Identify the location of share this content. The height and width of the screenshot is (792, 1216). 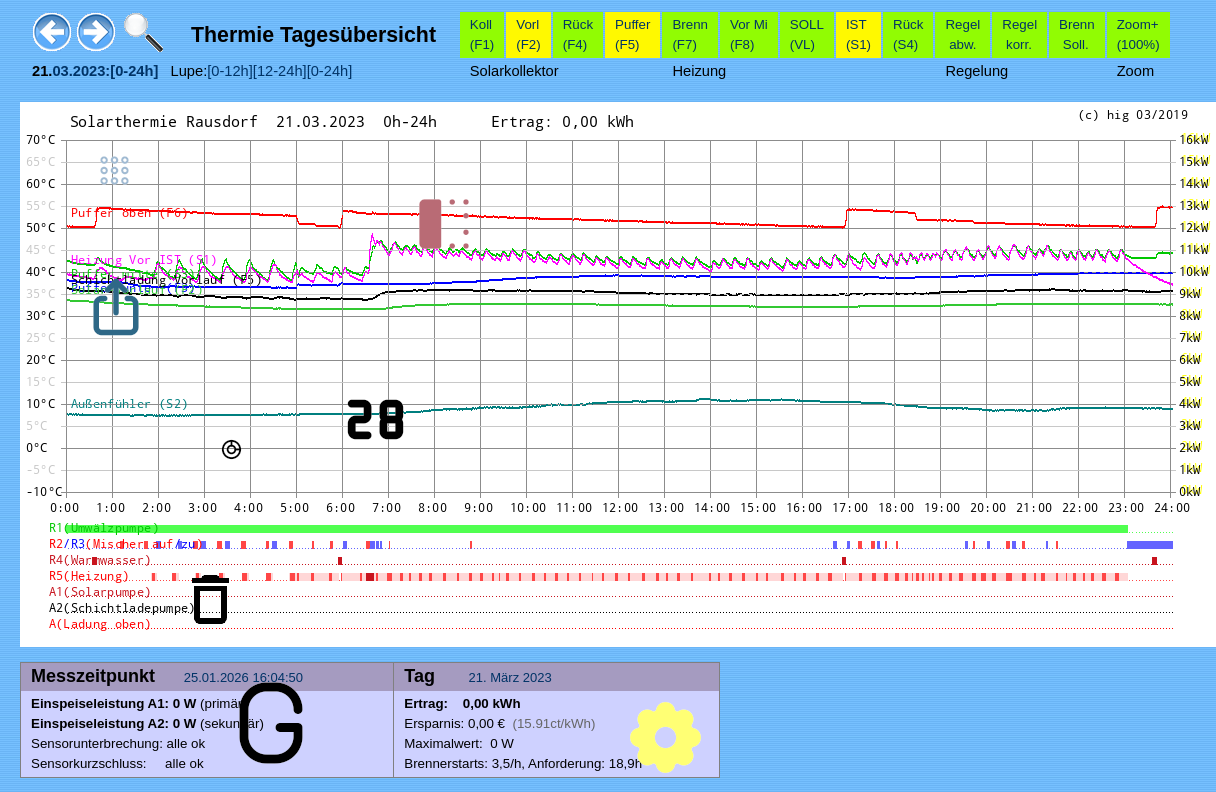
(116, 307).